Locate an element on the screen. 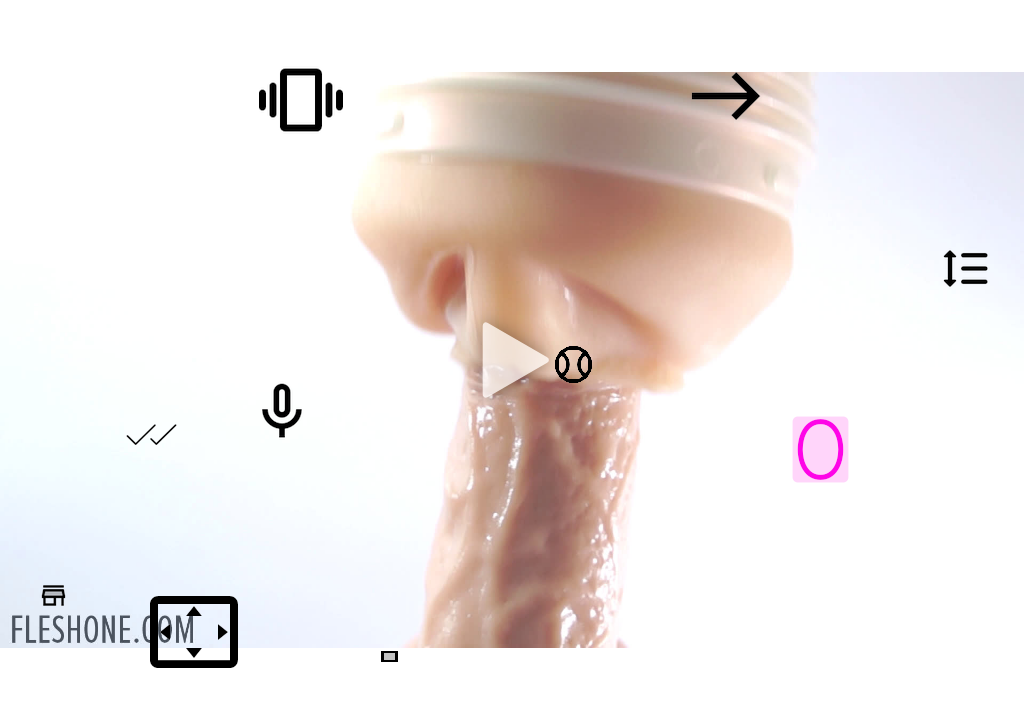 The width and height of the screenshot is (1024, 720). represents the number zero in a numeric input or display is located at coordinates (820, 449).